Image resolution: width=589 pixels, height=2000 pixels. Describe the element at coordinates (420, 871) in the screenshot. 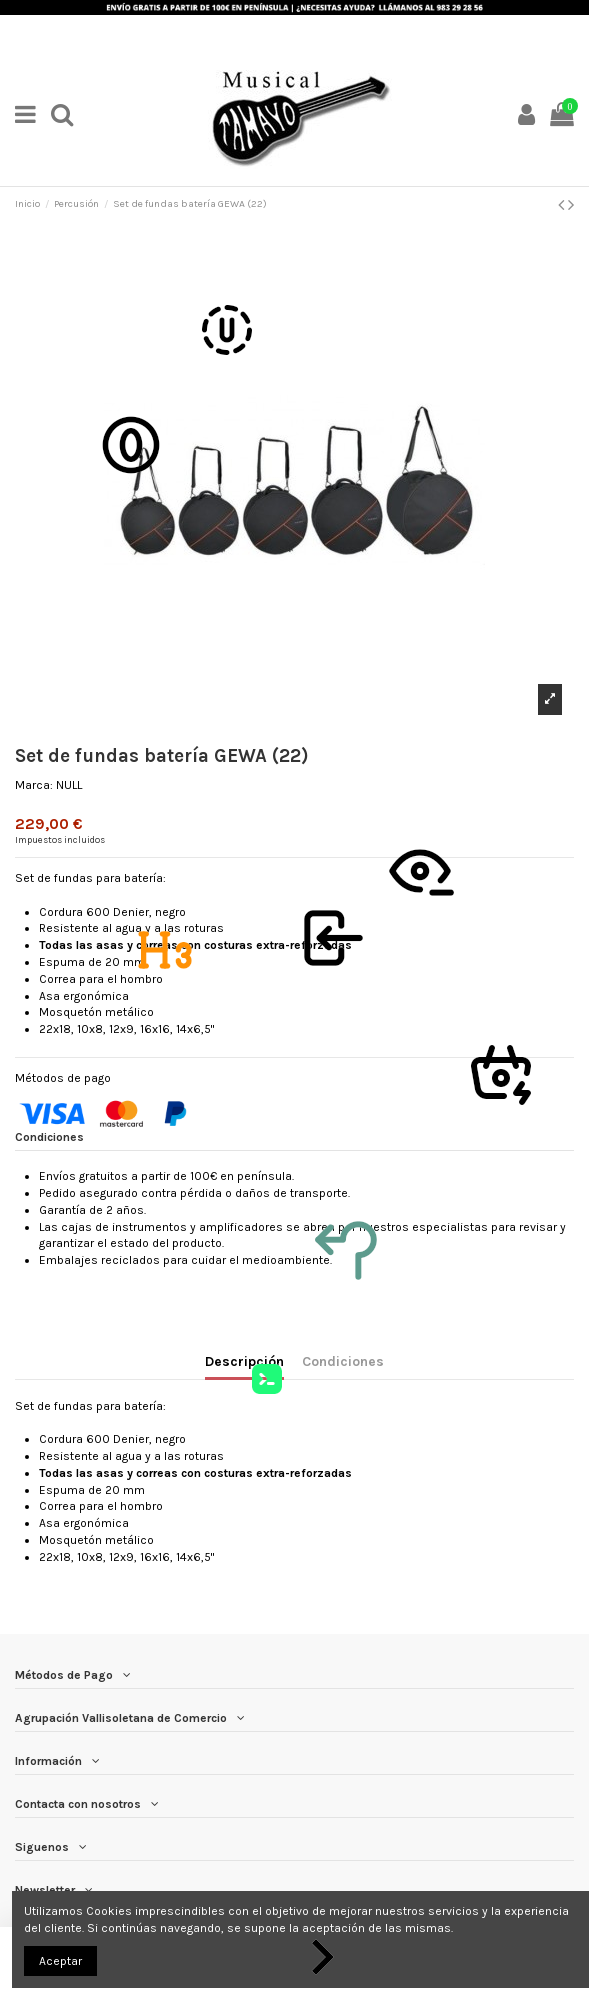

I see `reduce visibility or hide content` at that location.